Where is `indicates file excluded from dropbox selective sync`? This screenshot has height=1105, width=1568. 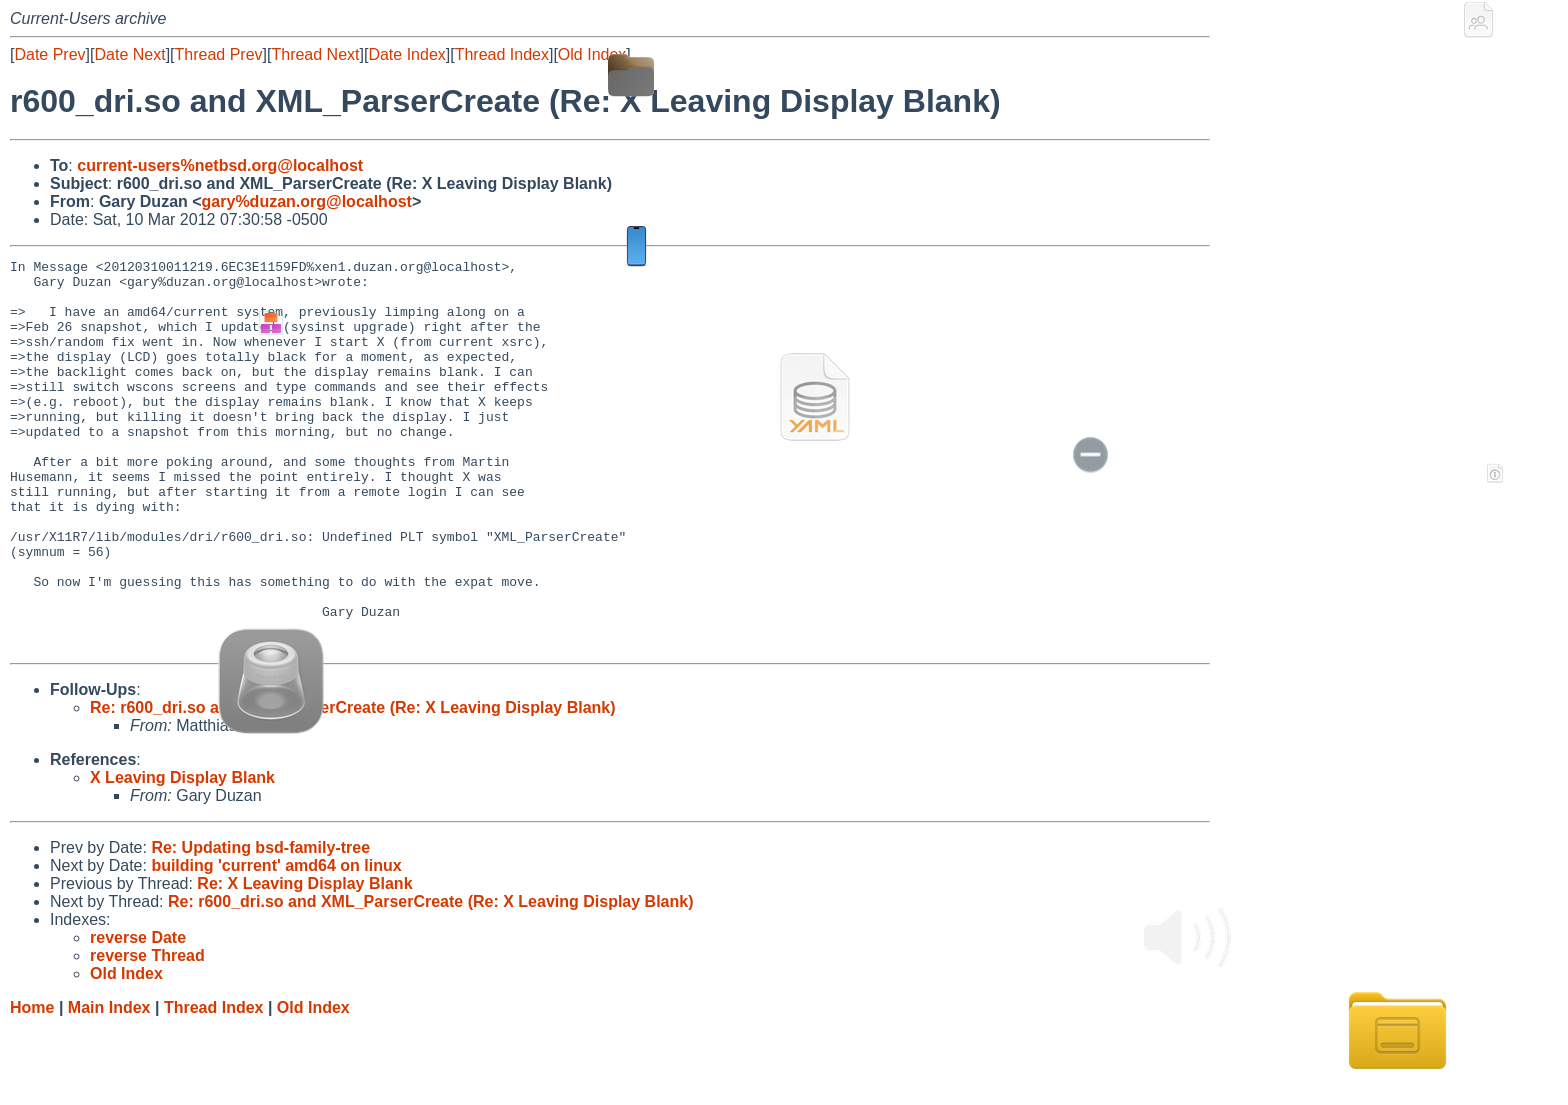 indicates file excluded from dropbox selective sync is located at coordinates (1090, 454).